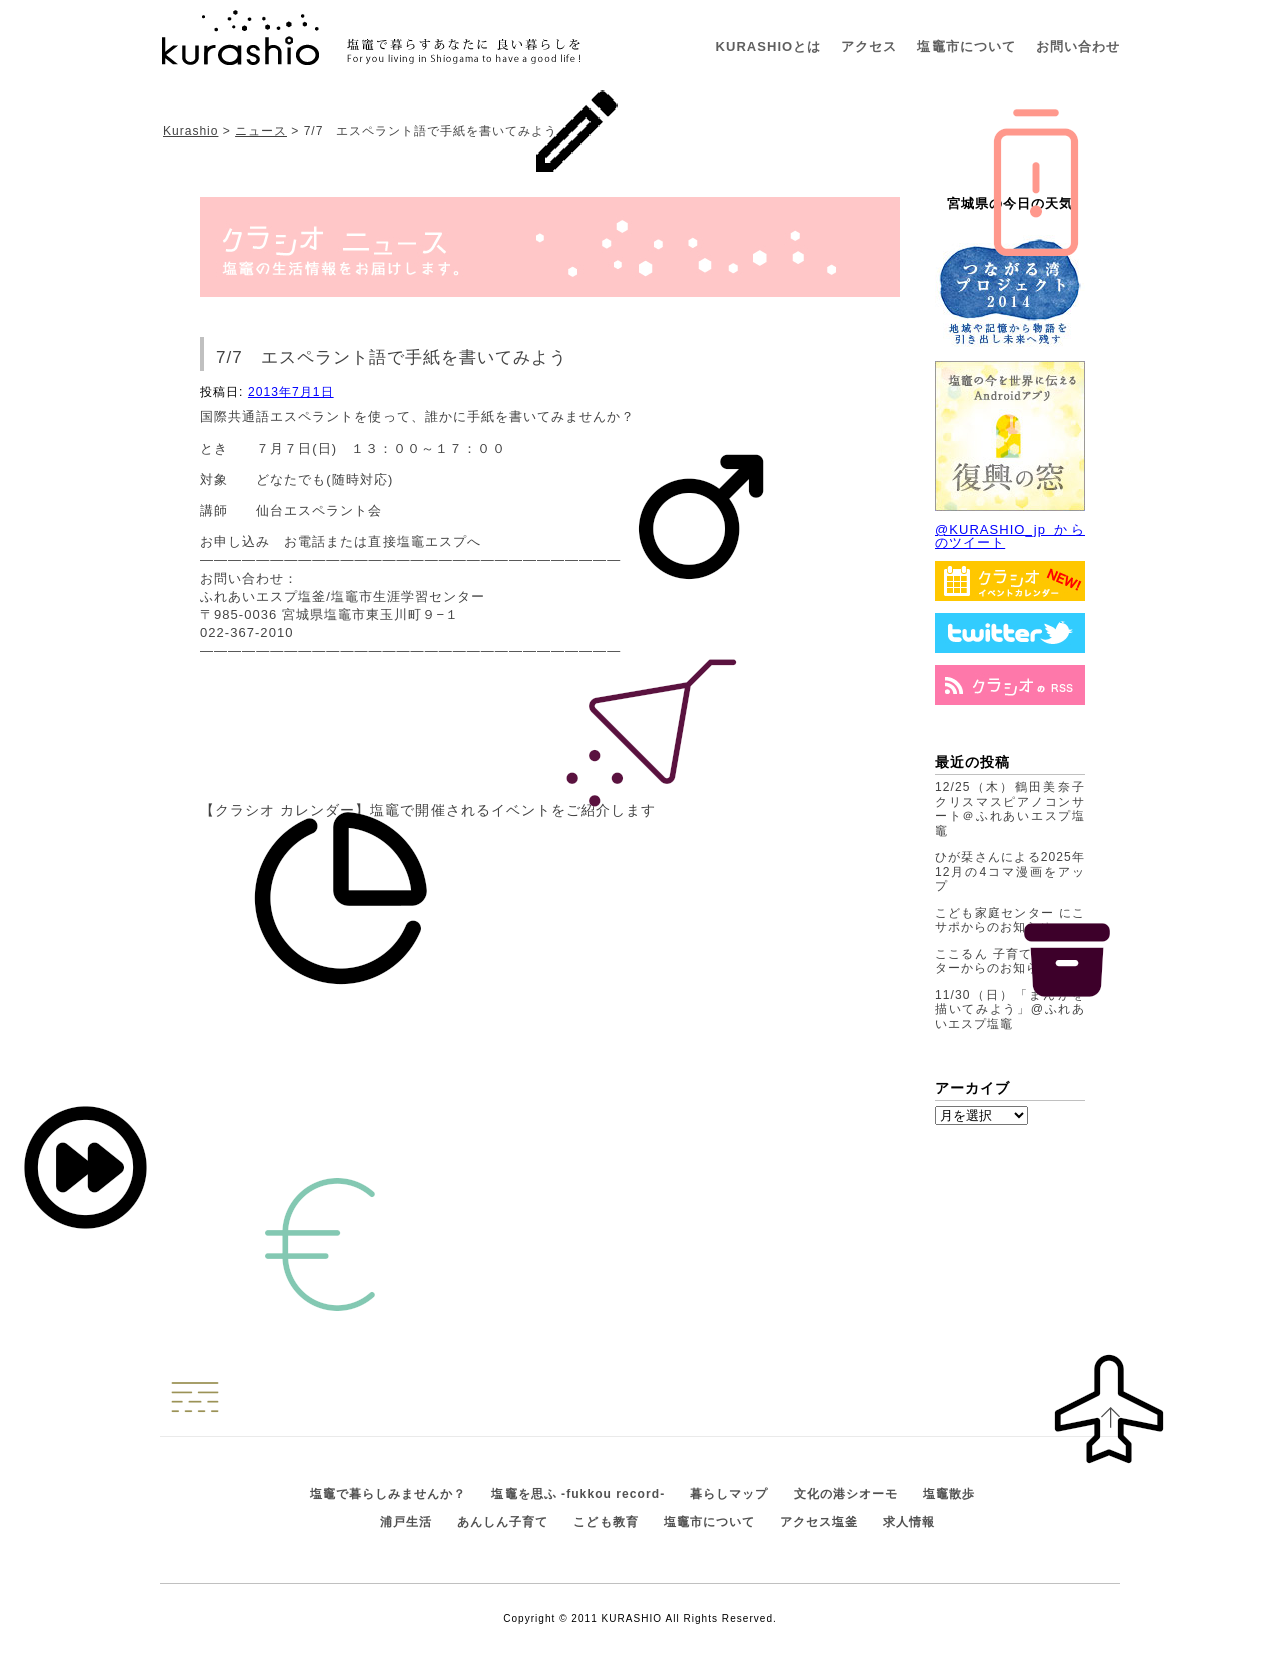  I want to click on view analytics breakdown, so click(341, 898).